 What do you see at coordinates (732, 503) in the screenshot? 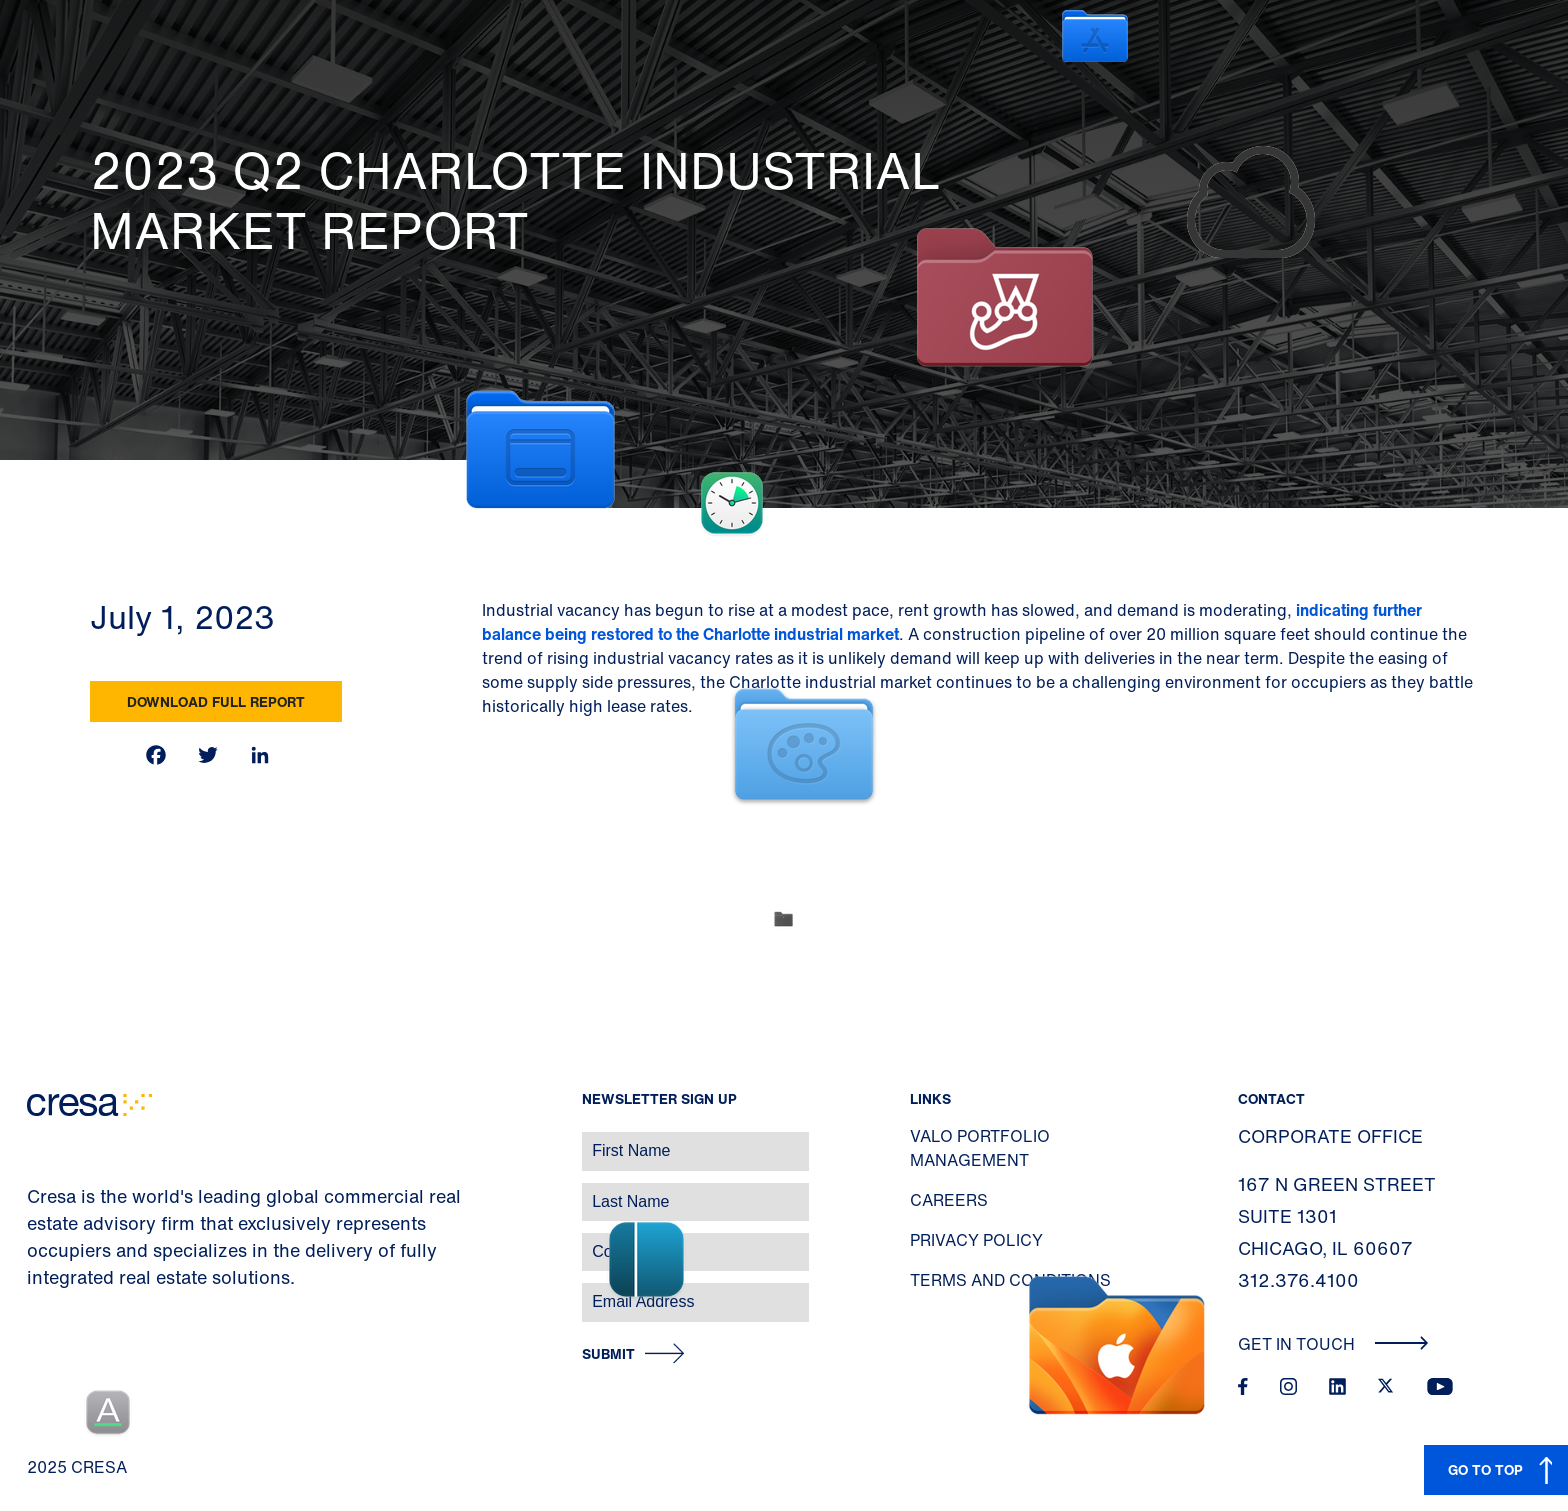
I see `open kapow time tracking app` at bounding box center [732, 503].